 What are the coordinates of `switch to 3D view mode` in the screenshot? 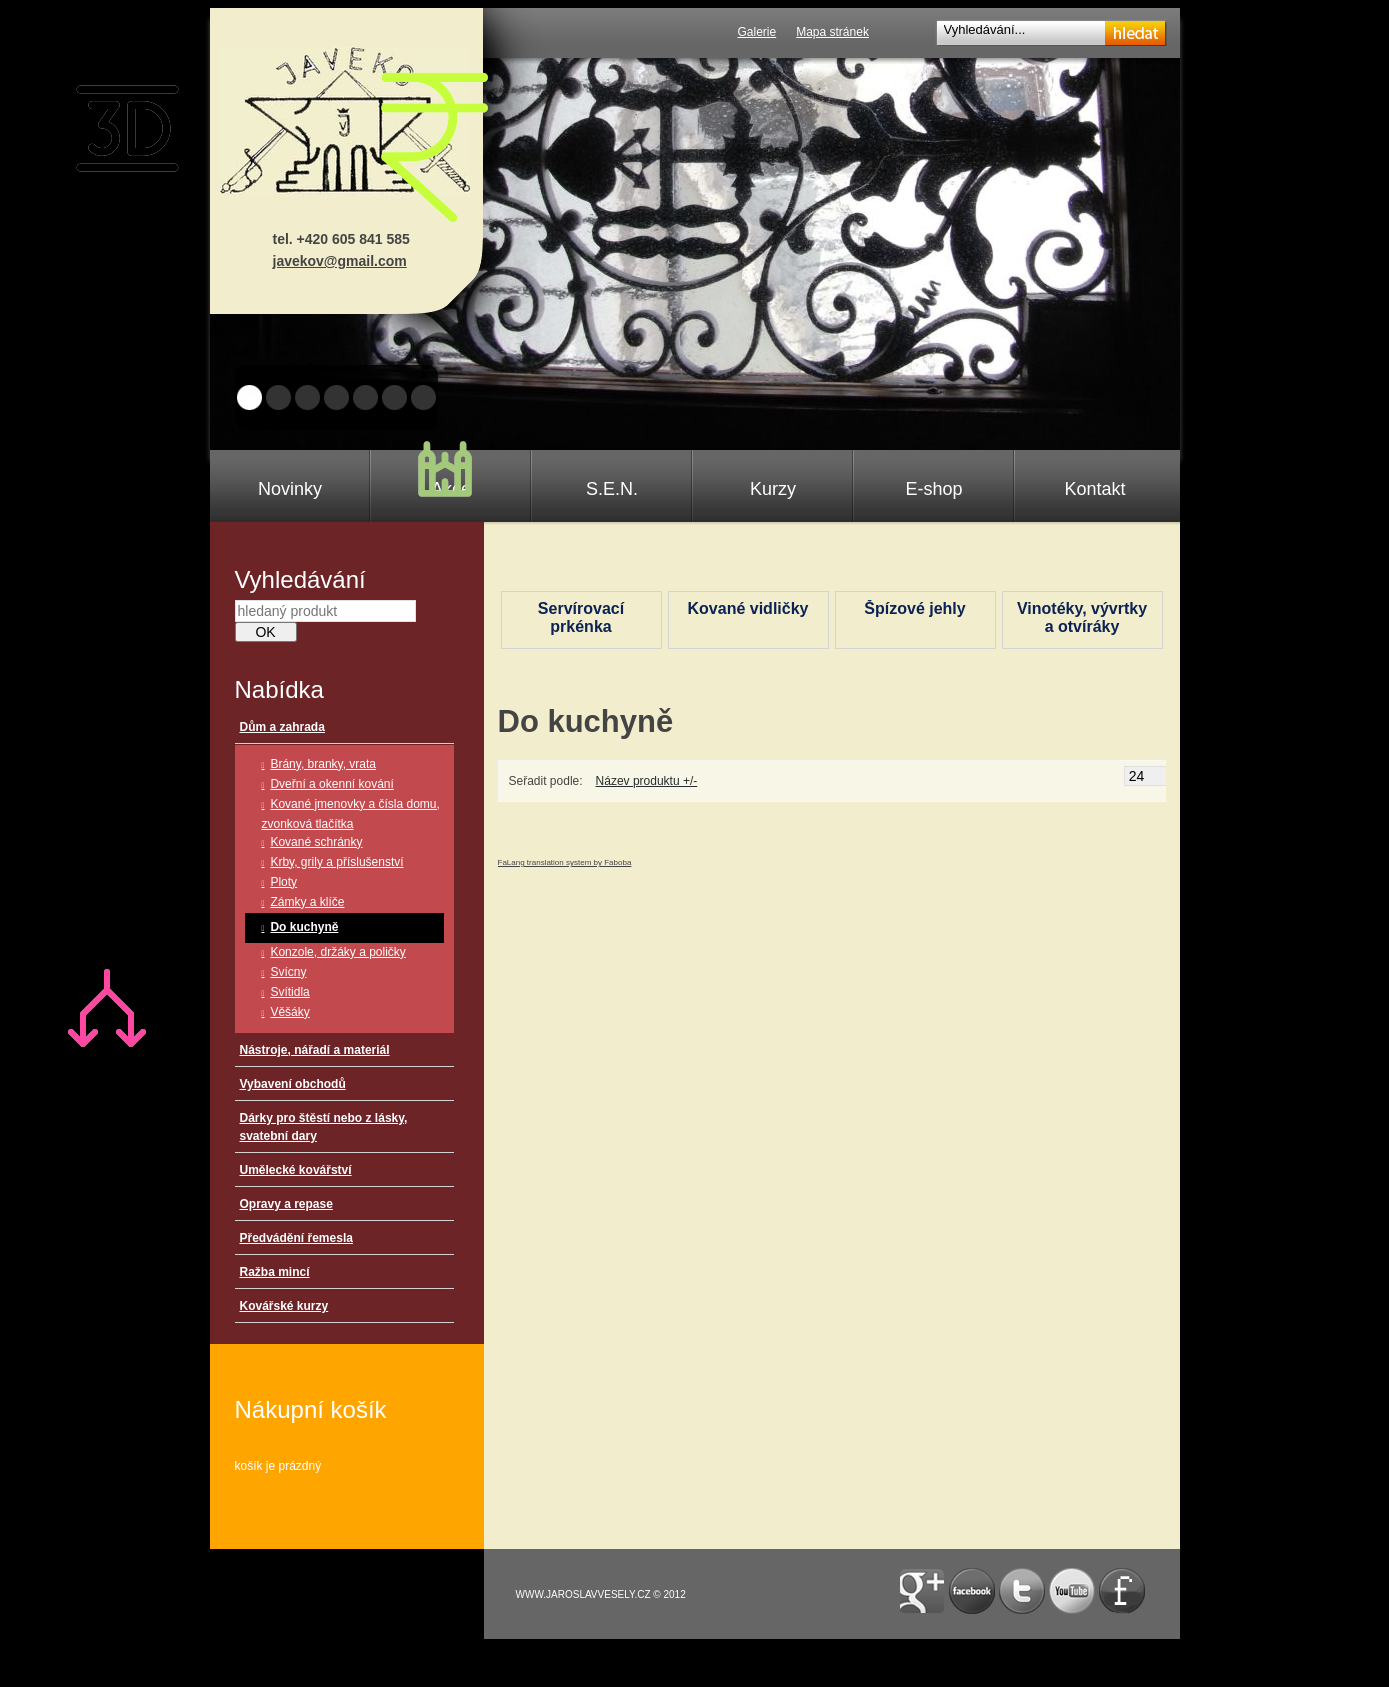 It's located at (127, 128).